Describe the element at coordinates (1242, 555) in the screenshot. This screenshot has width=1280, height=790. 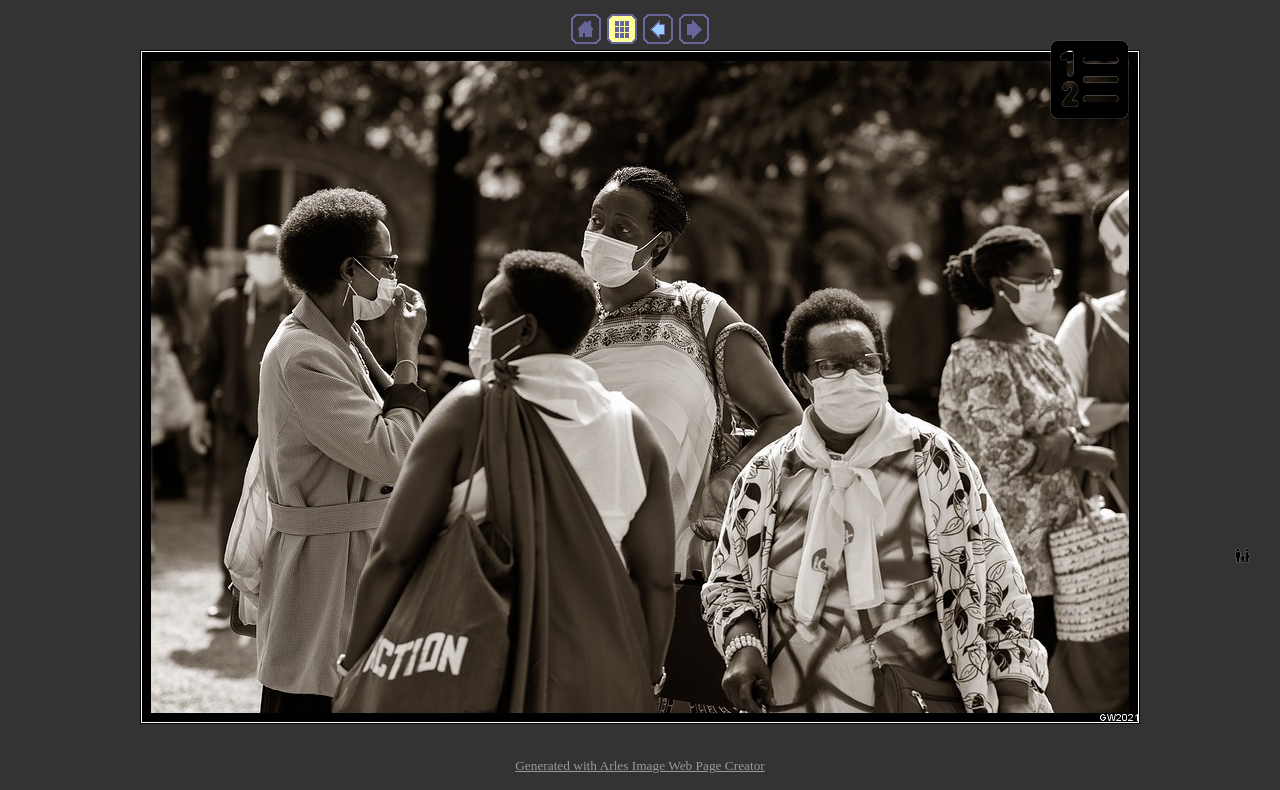
I see `indicates family restroom facility nearby` at that location.